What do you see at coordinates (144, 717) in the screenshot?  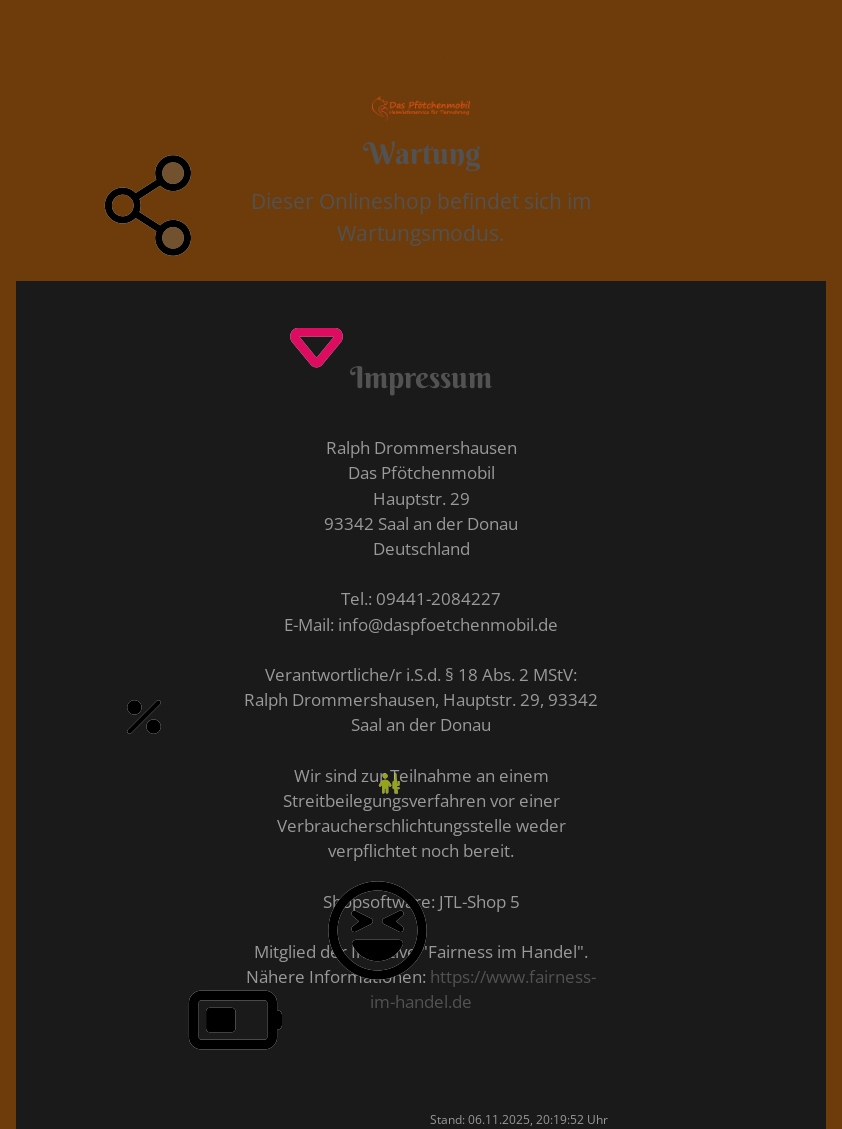 I see `view discount or sale pricing` at bounding box center [144, 717].